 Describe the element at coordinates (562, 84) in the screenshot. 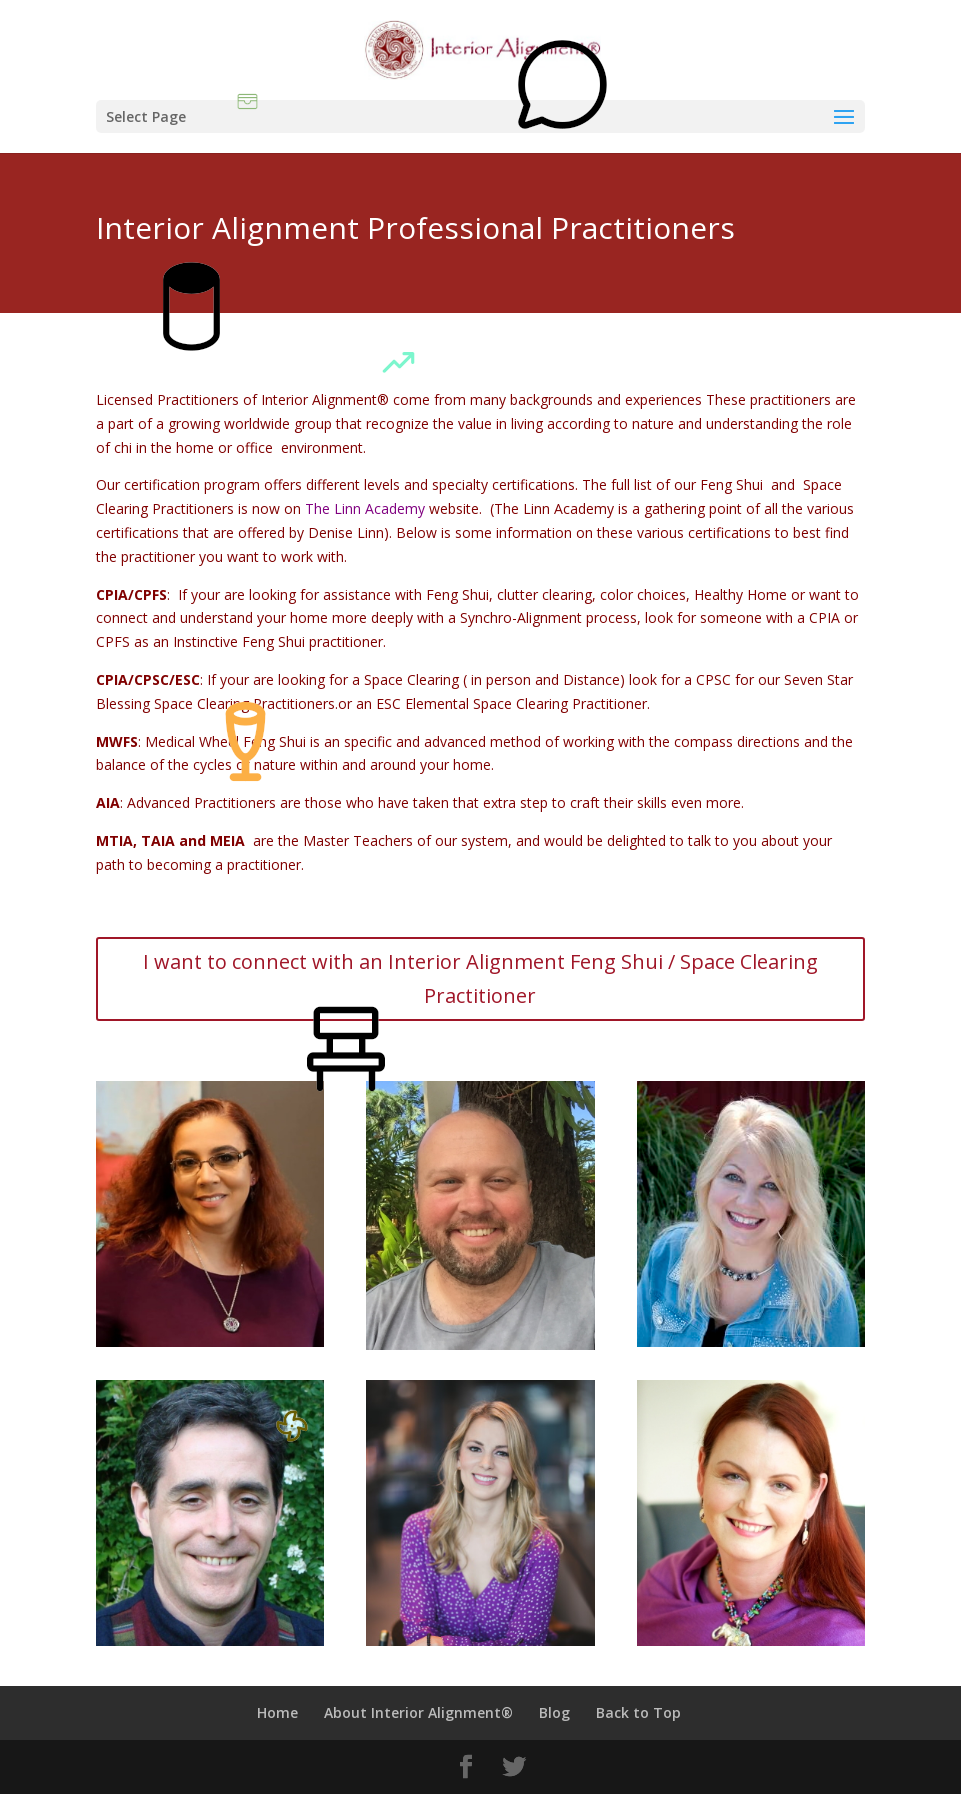

I see `open chat or messaging` at that location.